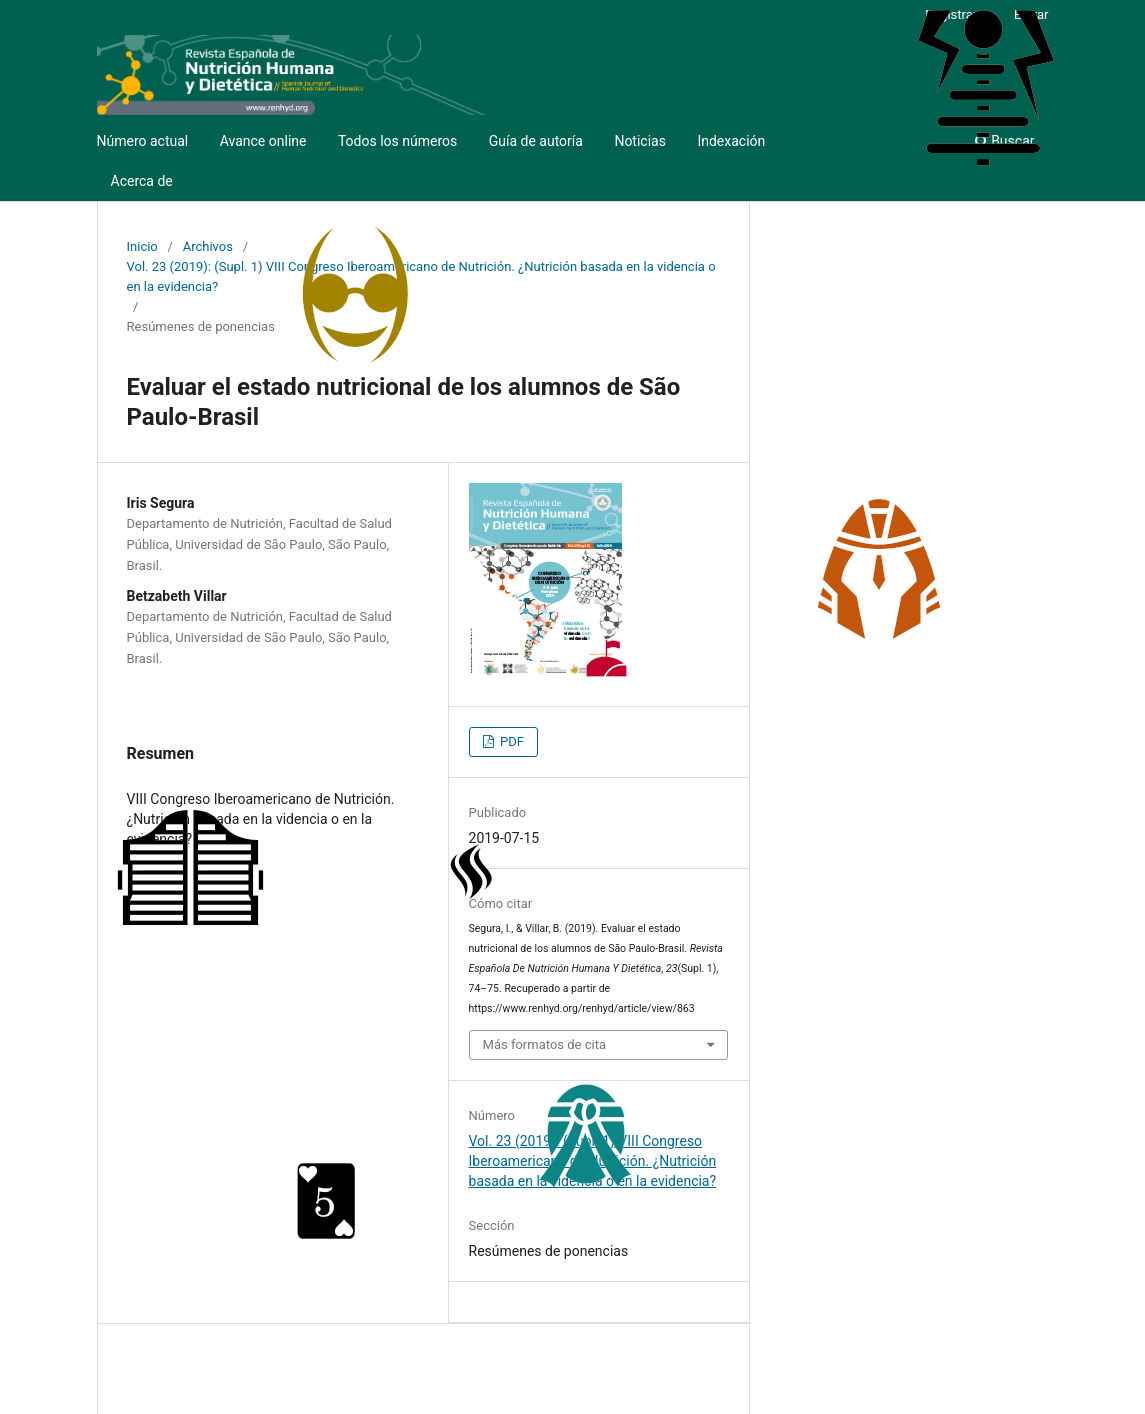 Image resolution: width=1145 pixels, height=1414 pixels. I want to click on five of hearts playing card, so click(326, 1201).